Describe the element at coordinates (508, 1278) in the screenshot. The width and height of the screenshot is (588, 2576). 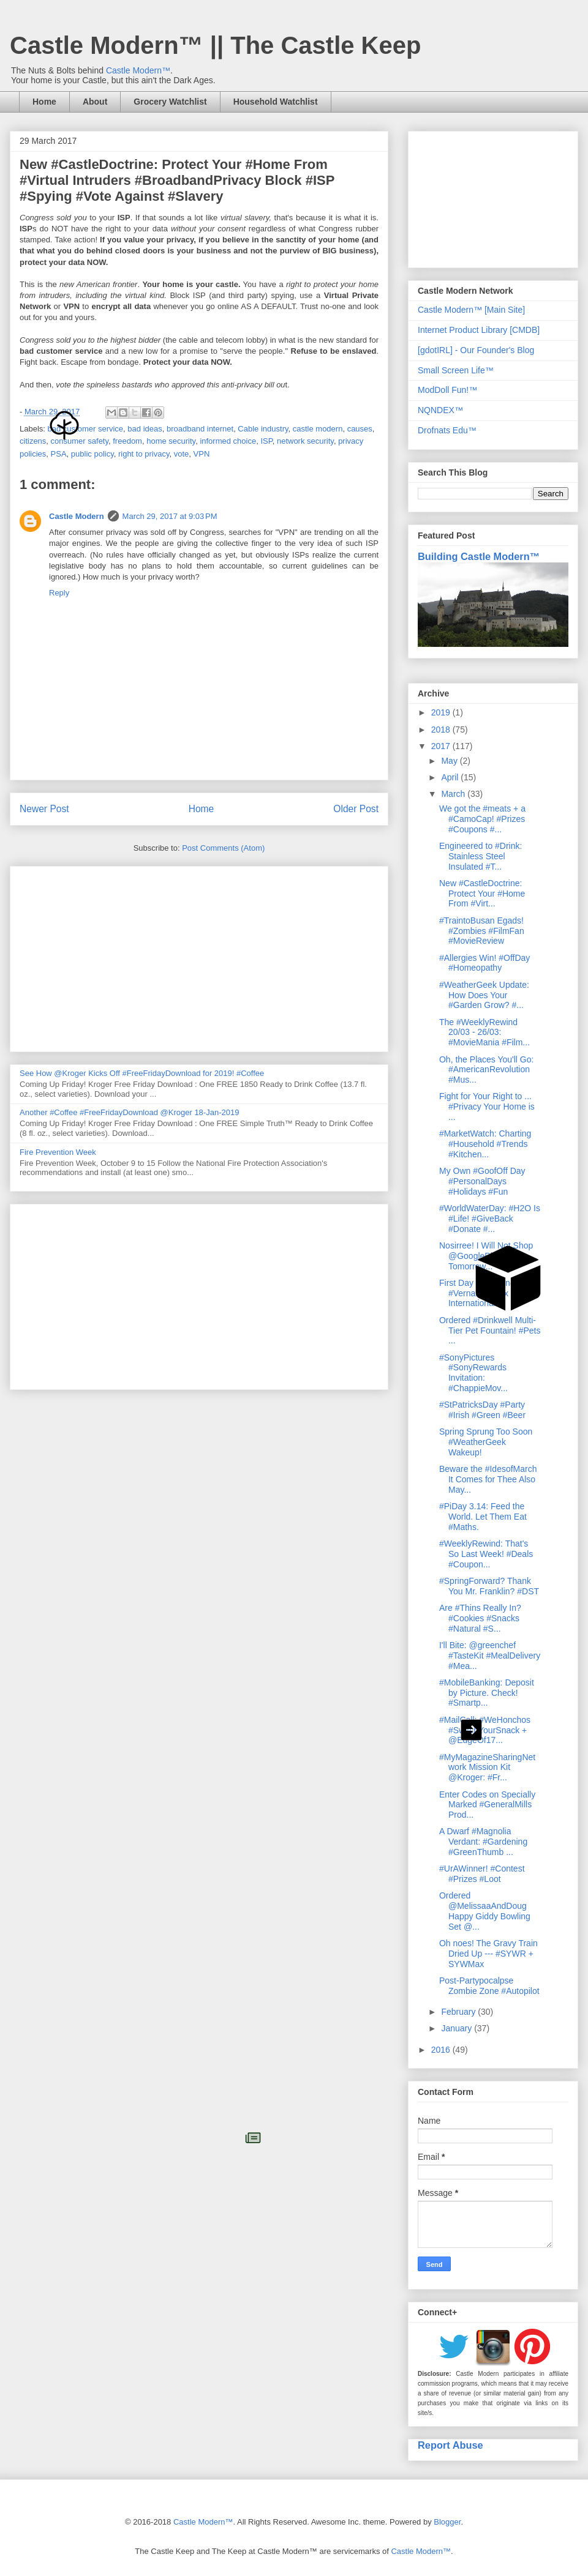
I see `view 3D model or object` at that location.